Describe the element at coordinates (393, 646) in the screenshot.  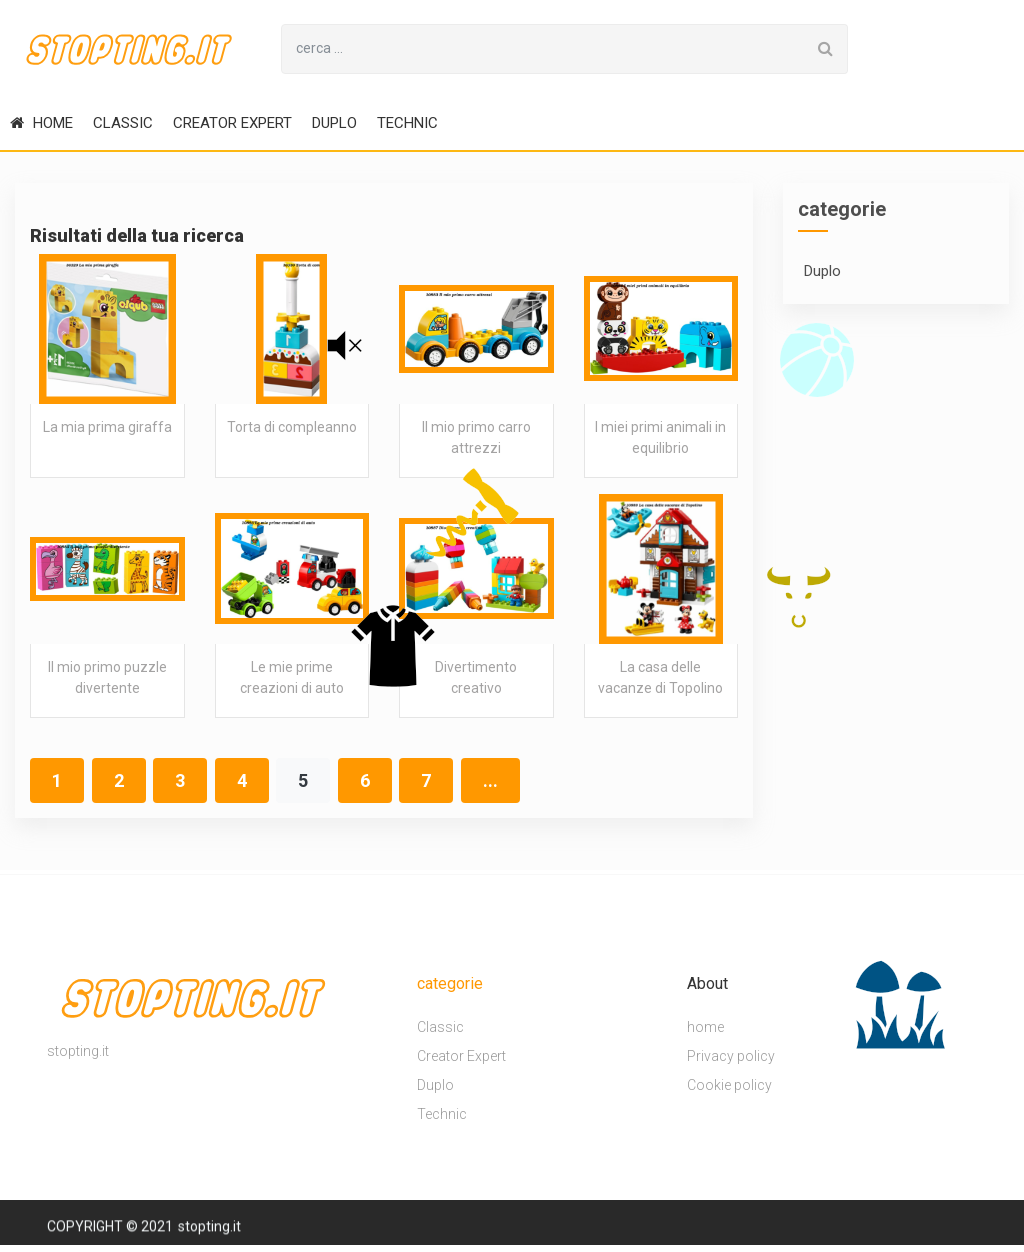
I see `browse clothing or apparel category` at that location.